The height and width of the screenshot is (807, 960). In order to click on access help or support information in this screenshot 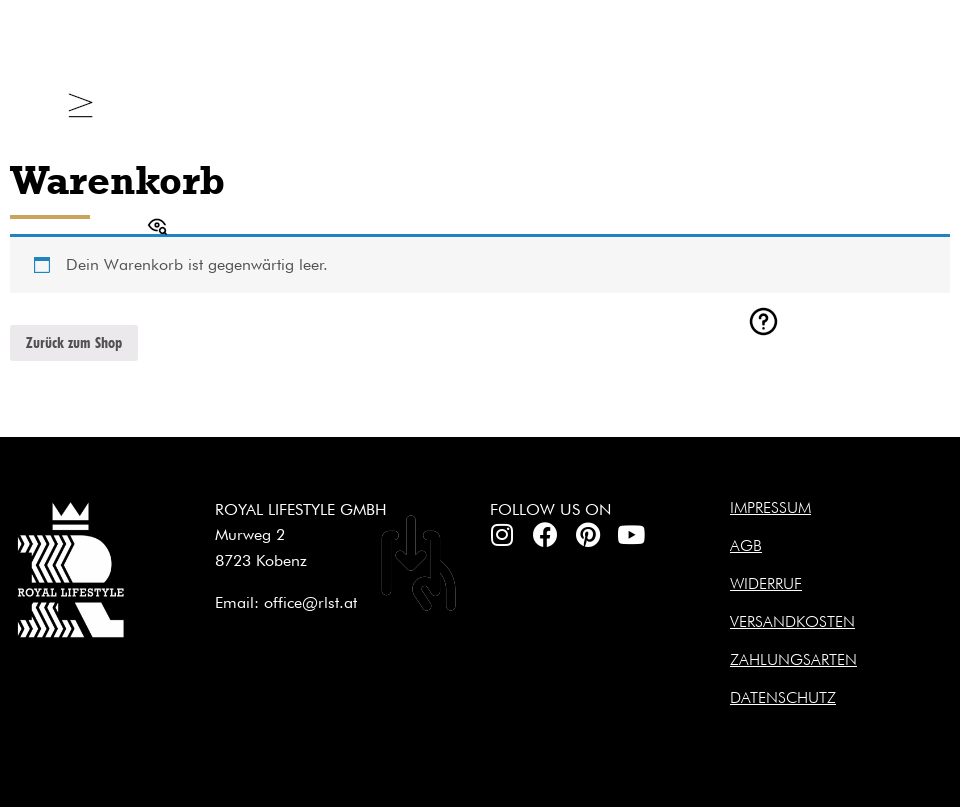, I will do `click(763, 321)`.